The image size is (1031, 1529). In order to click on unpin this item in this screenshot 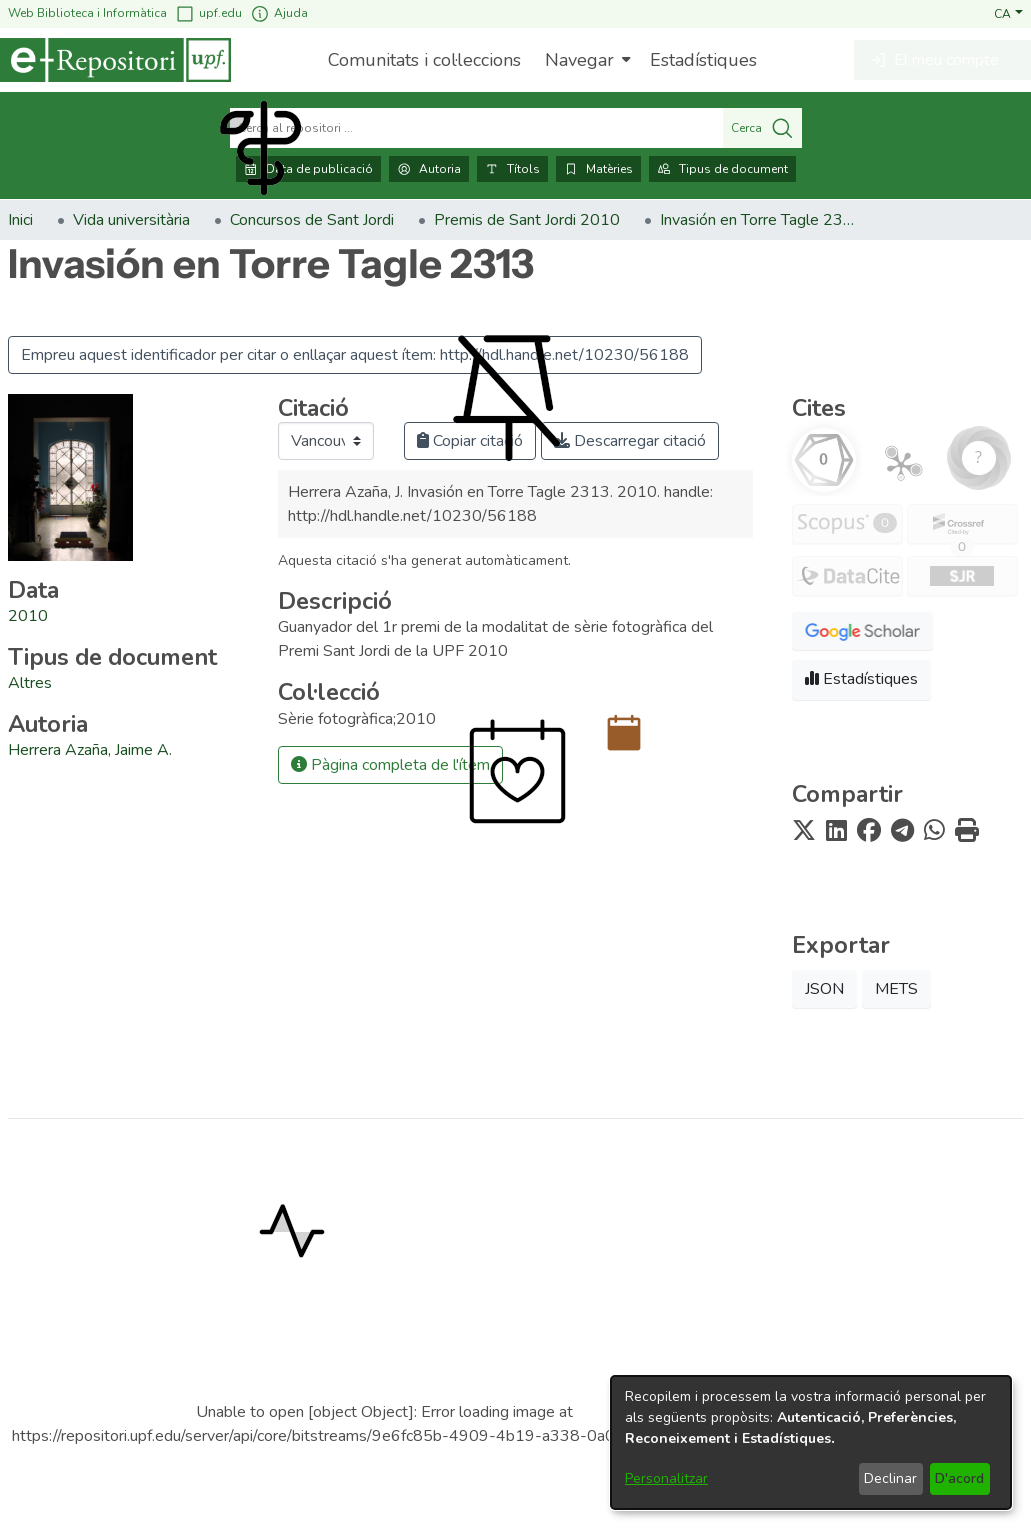, I will do `click(509, 391)`.